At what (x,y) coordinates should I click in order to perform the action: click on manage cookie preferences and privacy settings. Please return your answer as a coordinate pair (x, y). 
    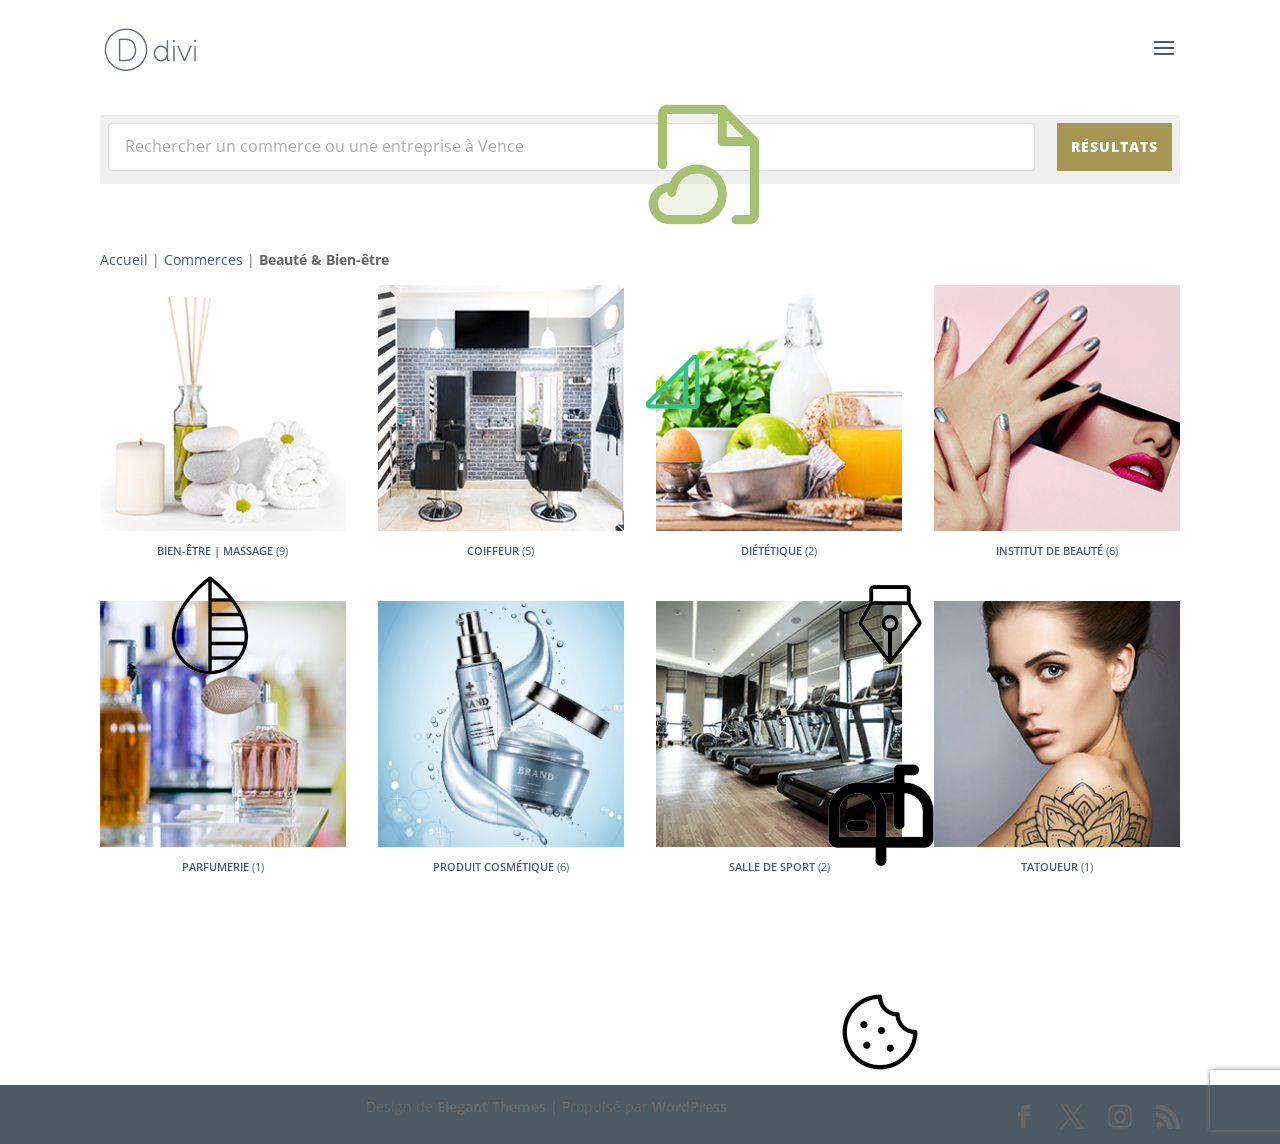
    Looking at the image, I should click on (880, 1032).